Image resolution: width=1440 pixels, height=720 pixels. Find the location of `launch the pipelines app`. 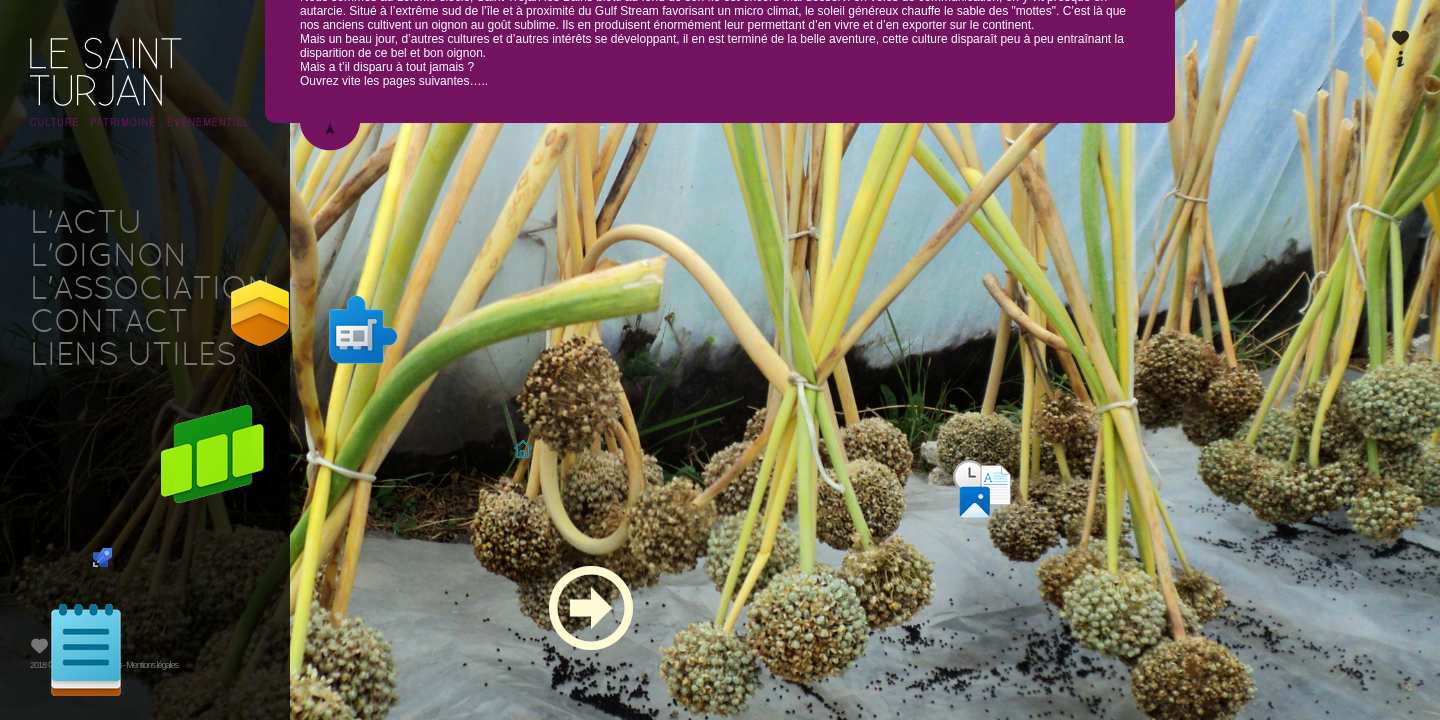

launch the pipelines app is located at coordinates (102, 557).